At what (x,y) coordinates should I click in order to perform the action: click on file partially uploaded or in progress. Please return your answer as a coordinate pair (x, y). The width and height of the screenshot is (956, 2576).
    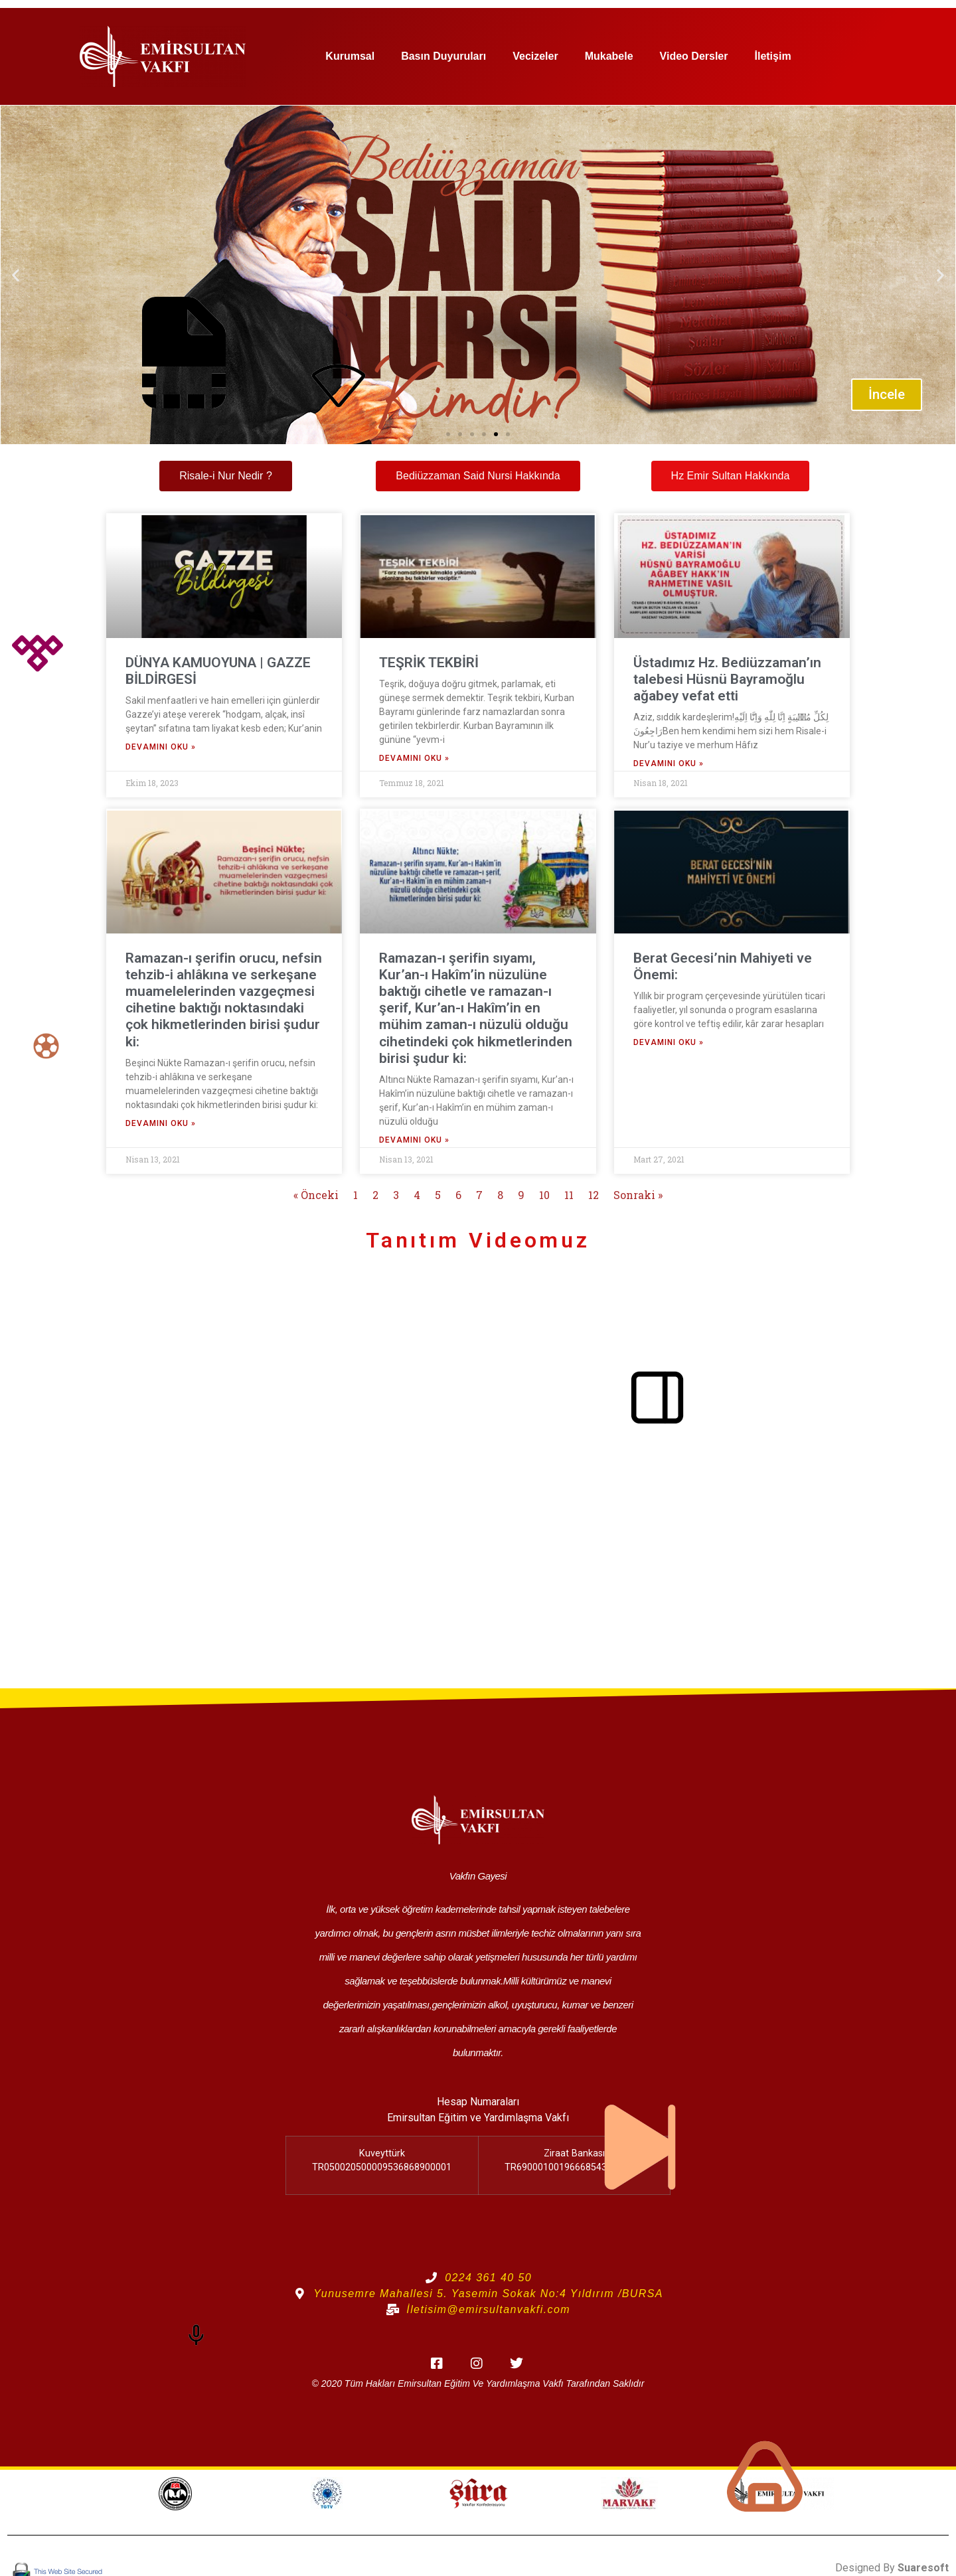
    Looking at the image, I should click on (184, 353).